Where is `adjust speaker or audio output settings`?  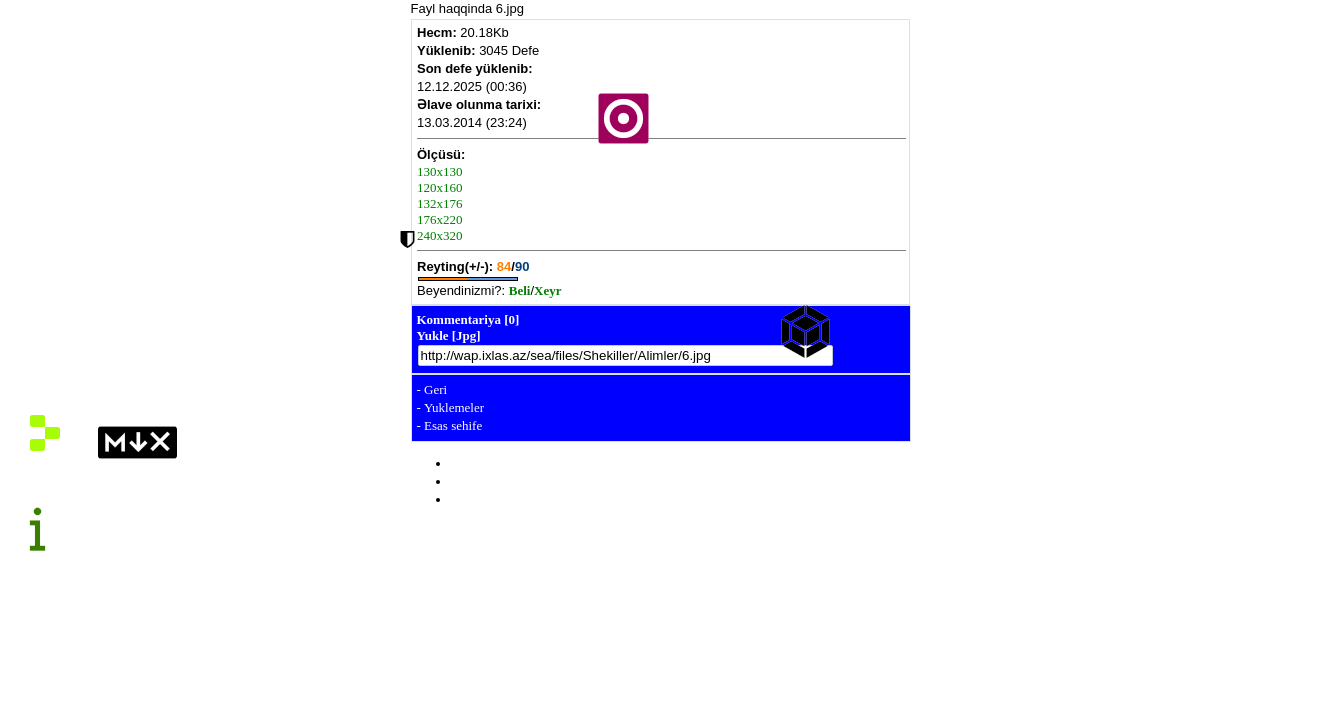
adjust speaker or audio output settings is located at coordinates (623, 118).